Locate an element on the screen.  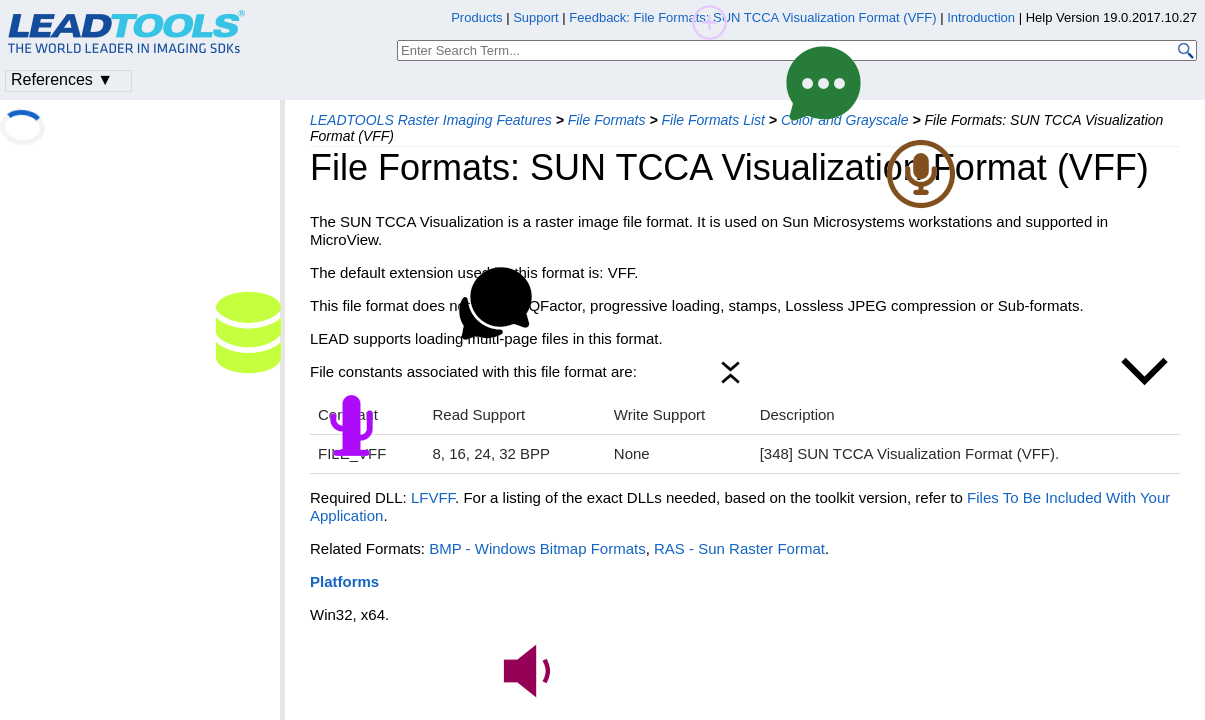
indicates desert or arid climate conditions is located at coordinates (351, 425).